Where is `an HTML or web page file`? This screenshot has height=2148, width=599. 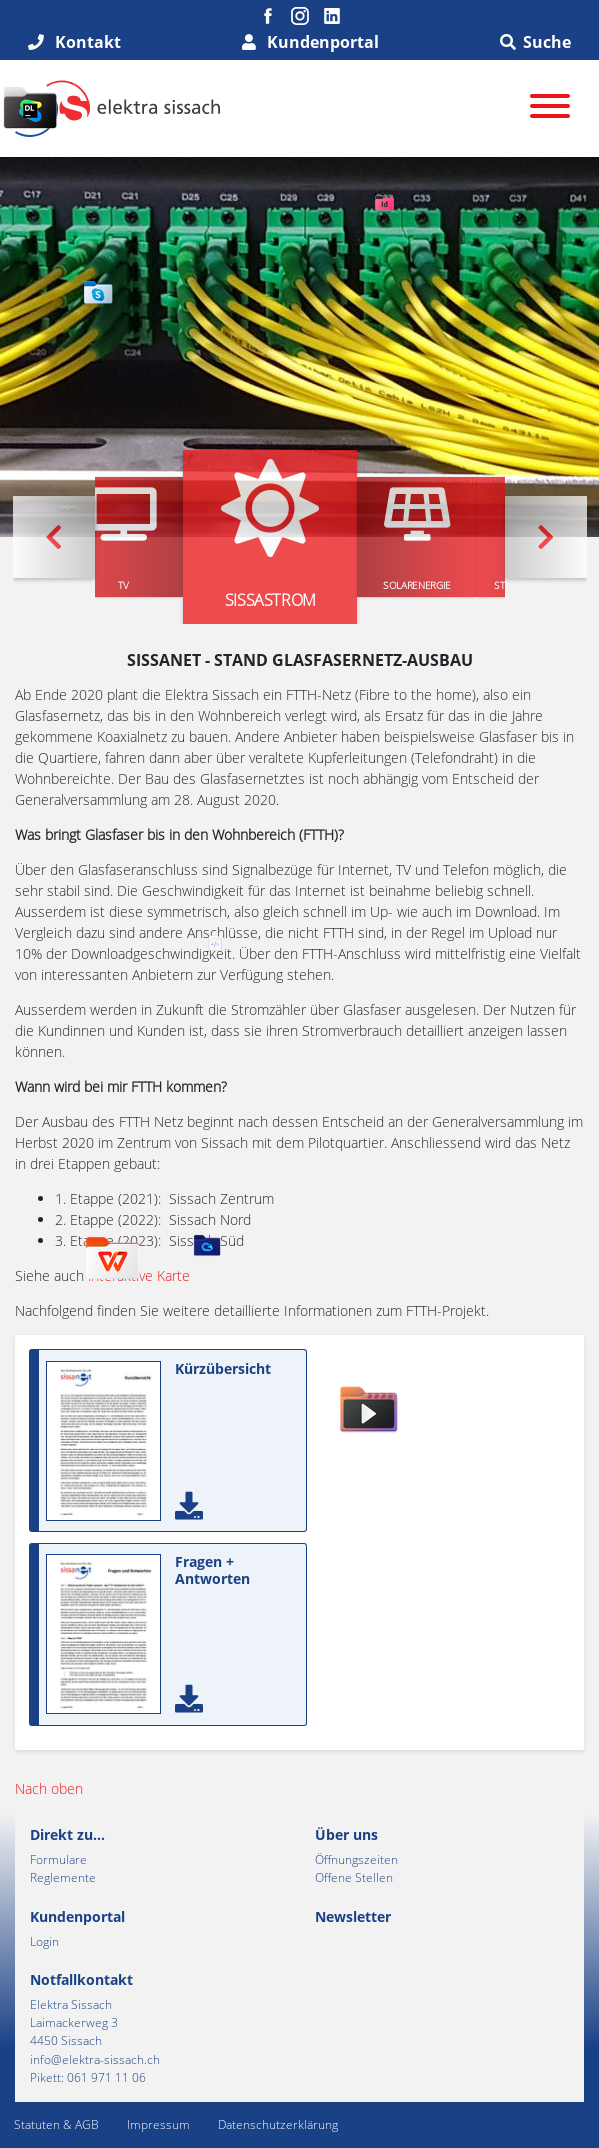 an HTML or web page file is located at coordinates (215, 943).